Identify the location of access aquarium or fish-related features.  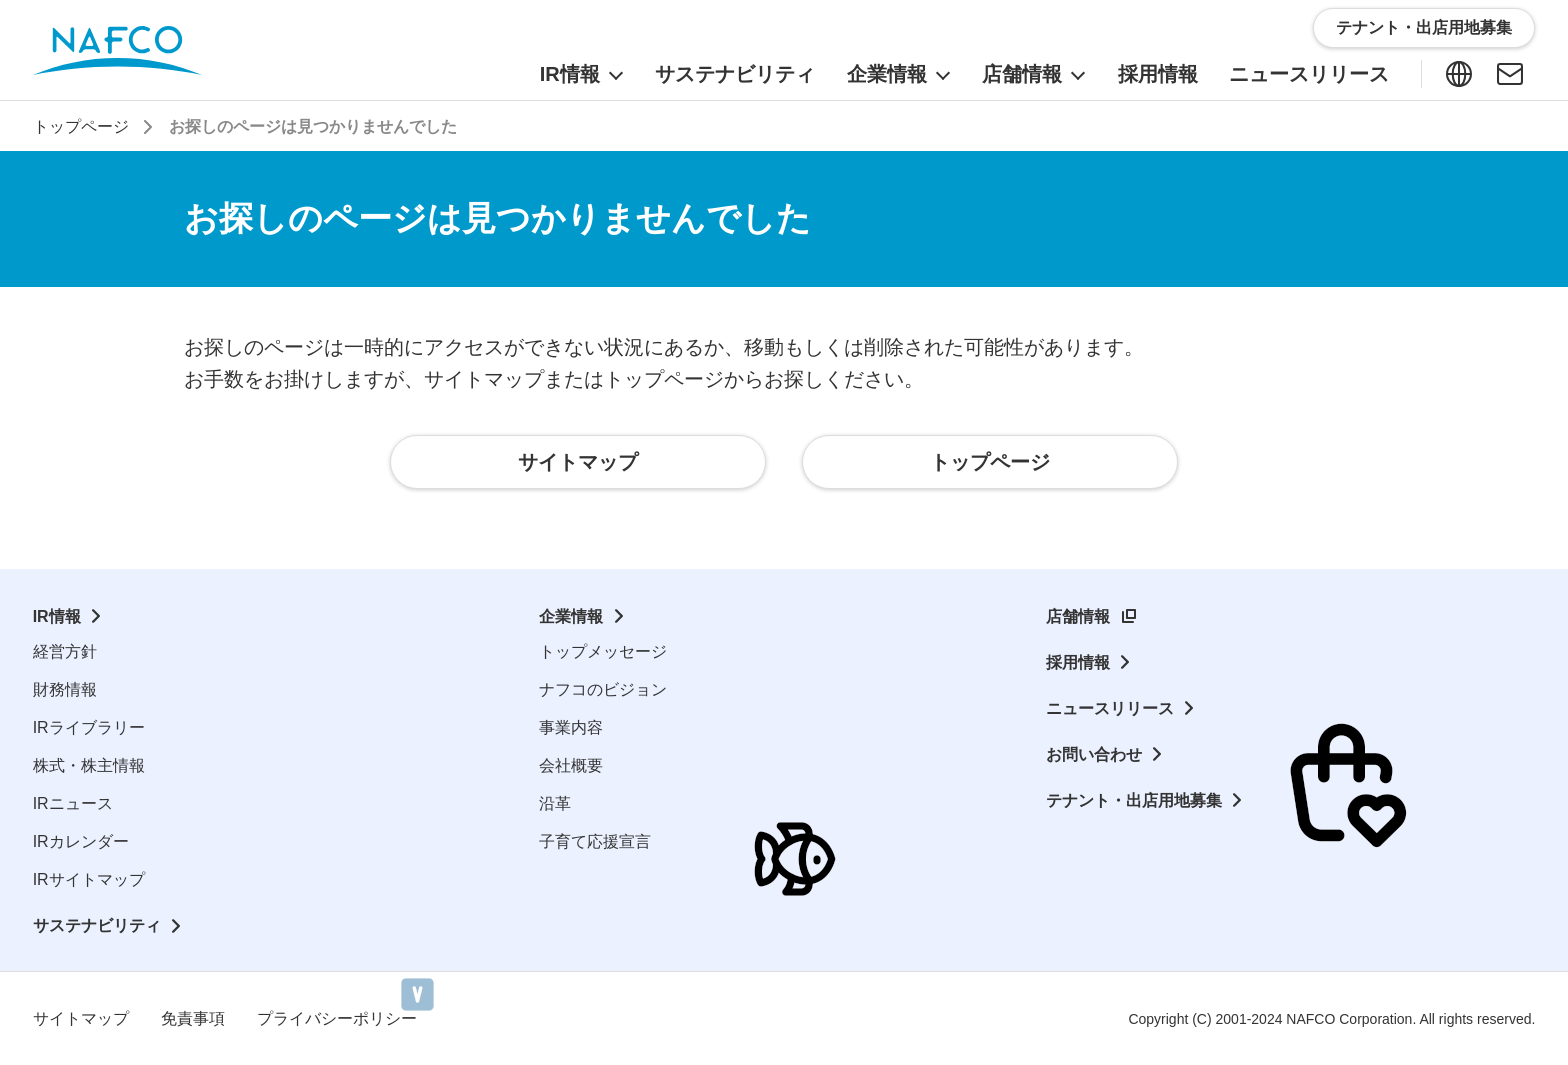
(795, 859).